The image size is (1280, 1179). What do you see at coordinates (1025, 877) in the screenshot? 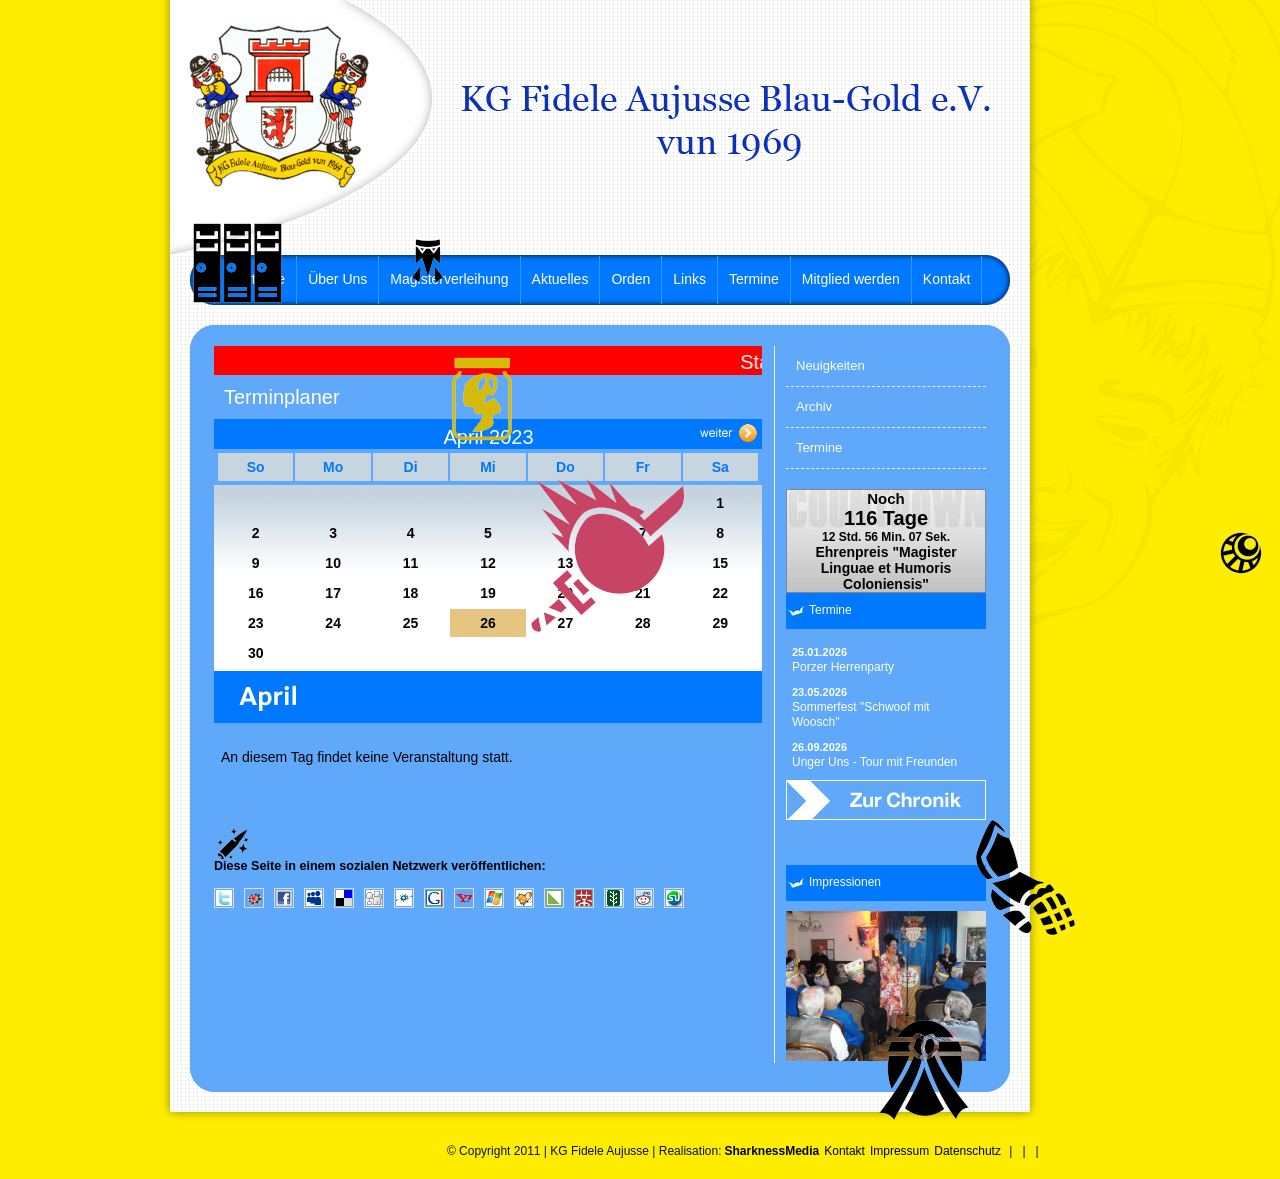
I see `equip armor or gauntlet item` at bounding box center [1025, 877].